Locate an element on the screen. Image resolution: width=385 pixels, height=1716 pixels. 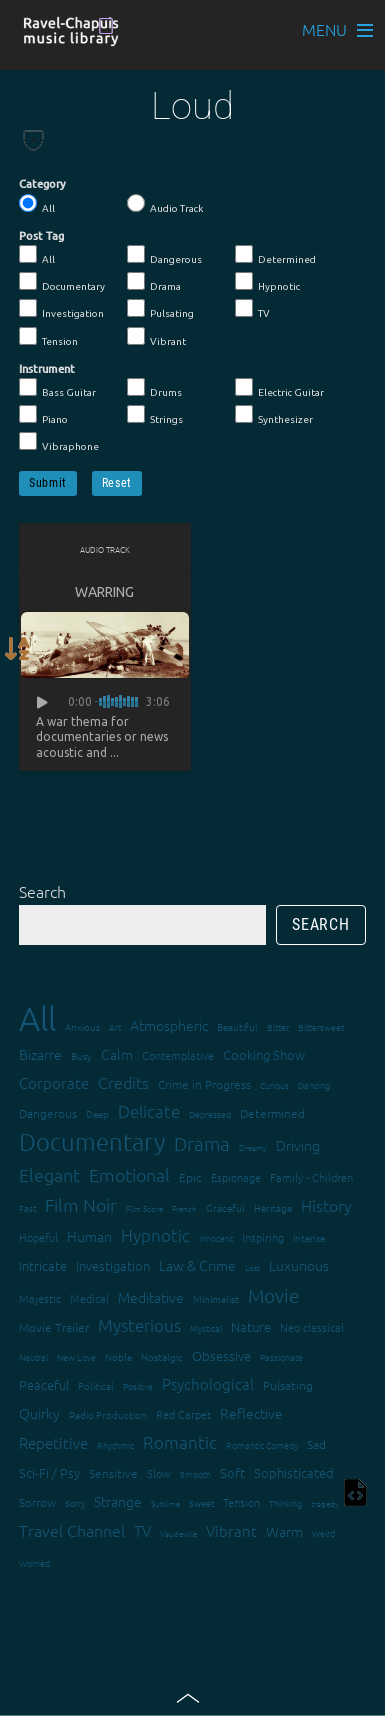
view source code file is located at coordinates (355, 1492).